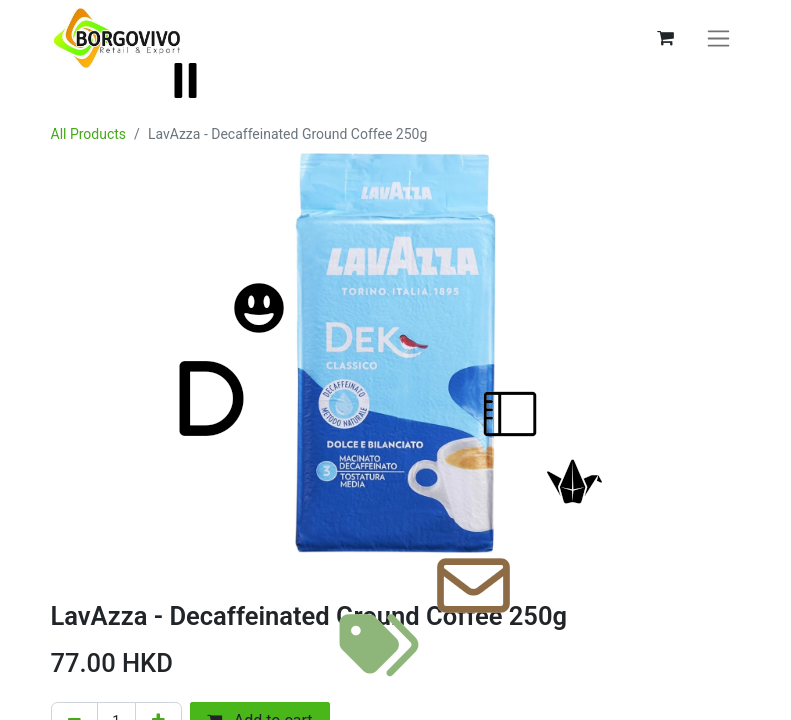  I want to click on pause media playback, so click(185, 80).